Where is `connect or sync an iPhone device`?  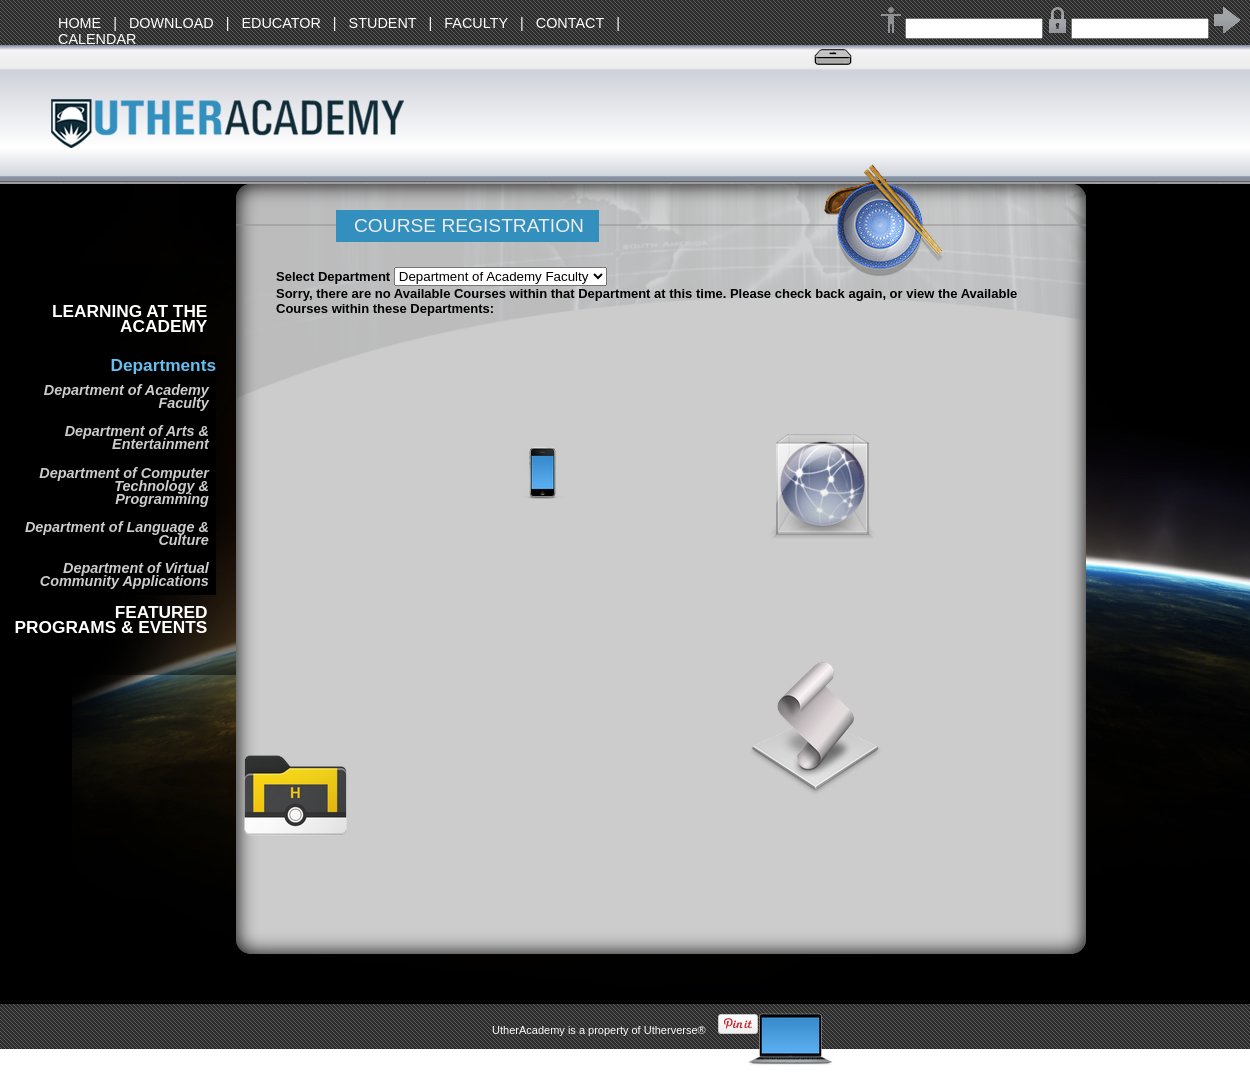 connect or sync an iPhone device is located at coordinates (542, 472).